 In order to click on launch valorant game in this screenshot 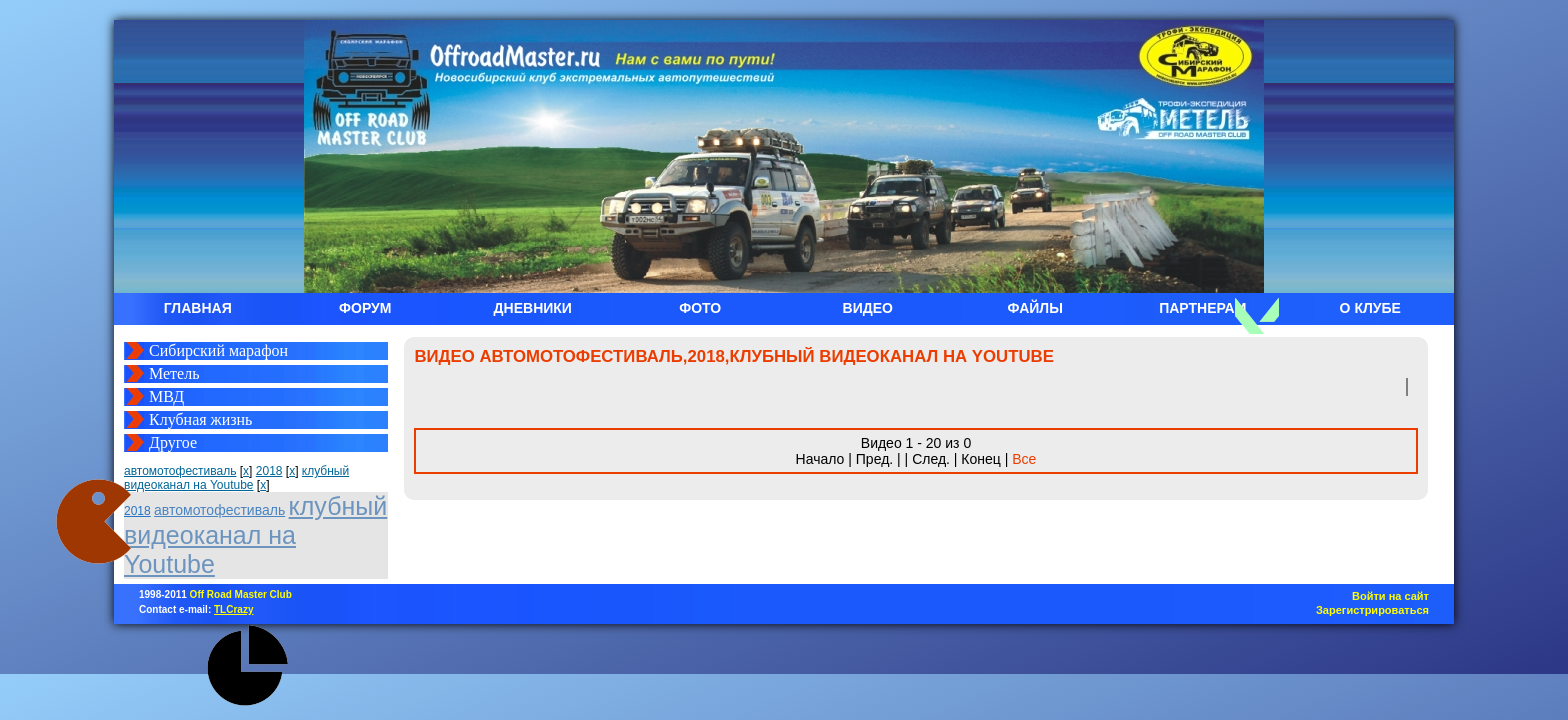, I will do `click(1257, 316)`.